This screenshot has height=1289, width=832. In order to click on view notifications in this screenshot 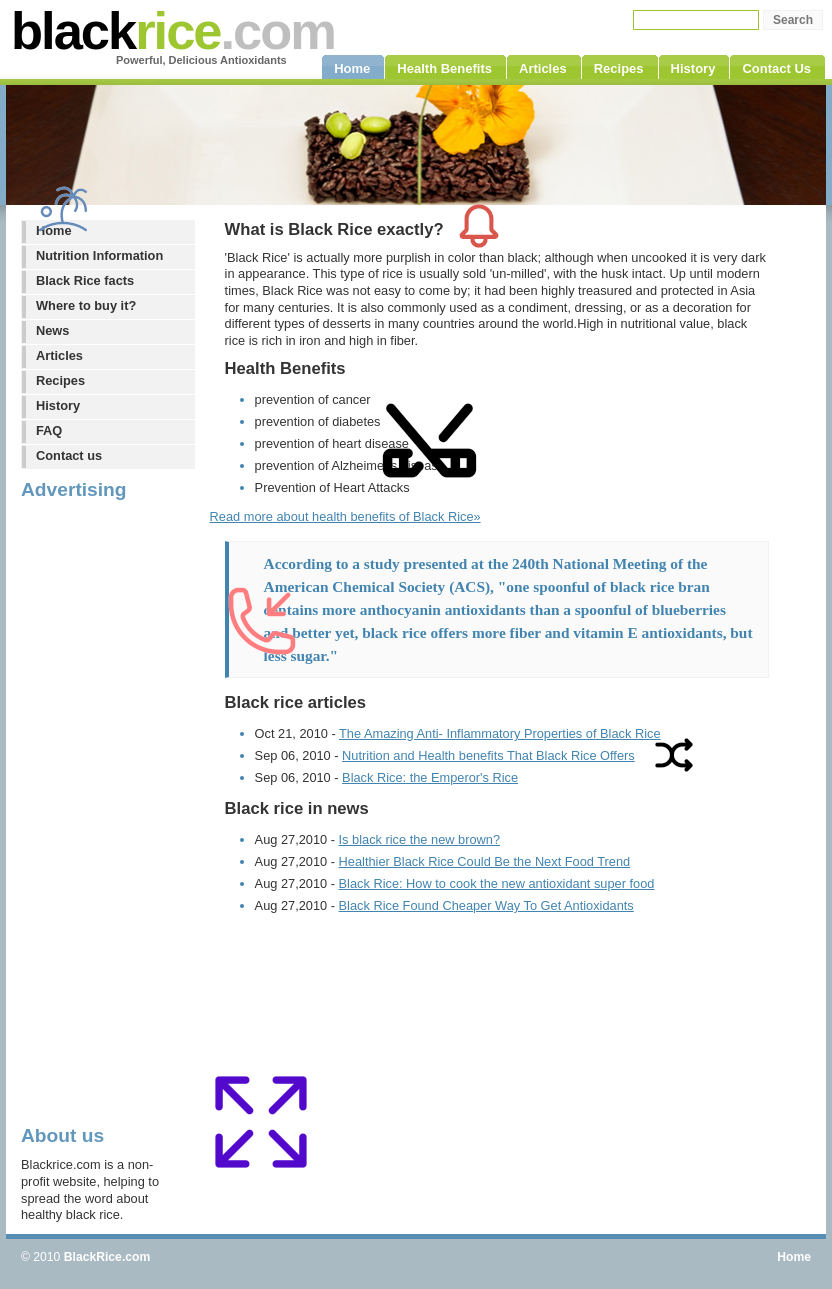, I will do `click(479, 226)`.